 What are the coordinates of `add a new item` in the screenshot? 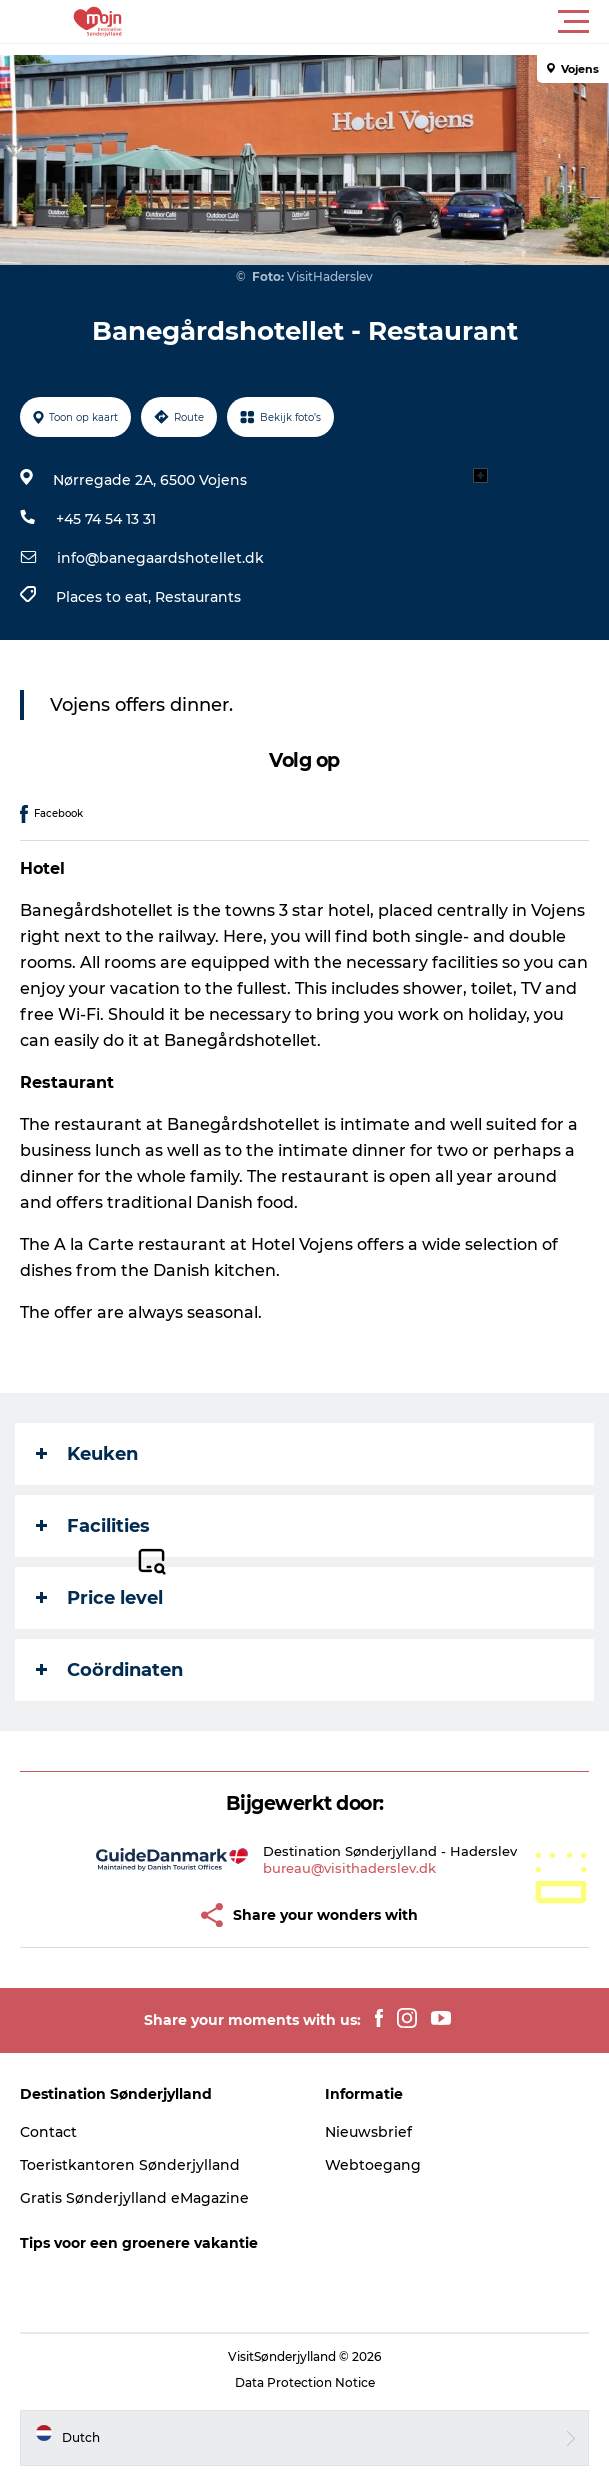 It's located at (480, 475).